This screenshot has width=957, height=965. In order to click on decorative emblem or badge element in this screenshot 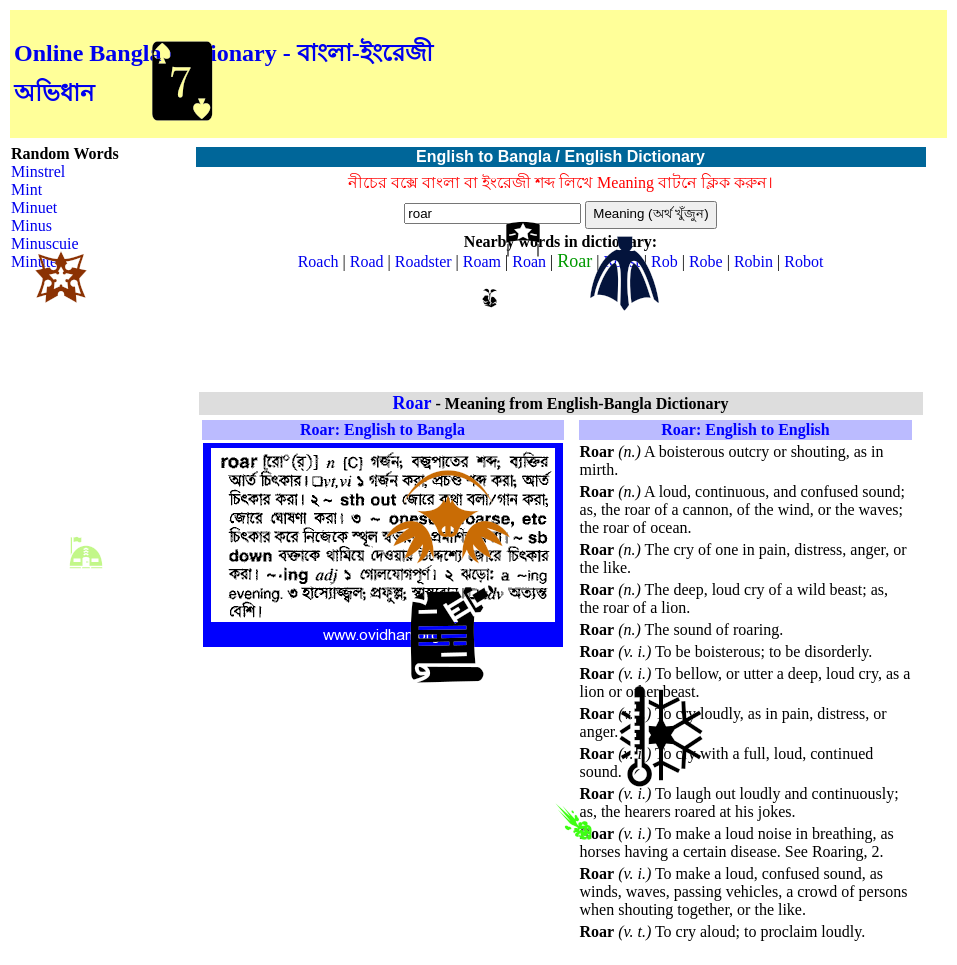, I will do `click(61, 277)`.